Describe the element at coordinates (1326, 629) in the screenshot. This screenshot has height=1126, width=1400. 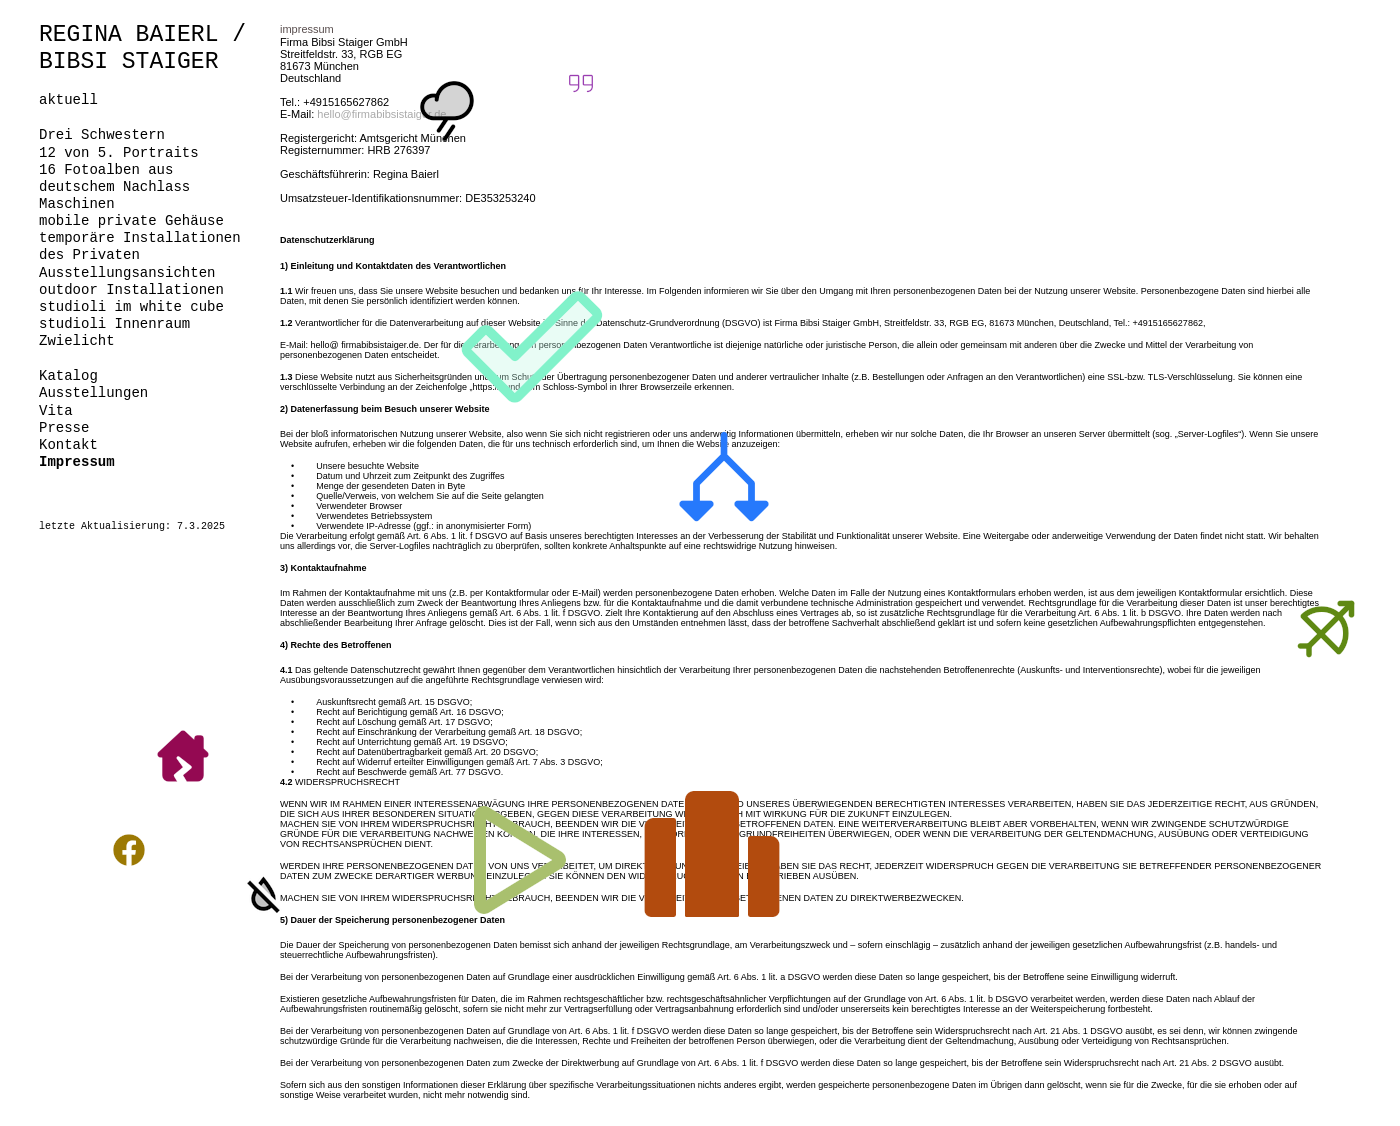
I see `archery or bow-related feature` at that location.